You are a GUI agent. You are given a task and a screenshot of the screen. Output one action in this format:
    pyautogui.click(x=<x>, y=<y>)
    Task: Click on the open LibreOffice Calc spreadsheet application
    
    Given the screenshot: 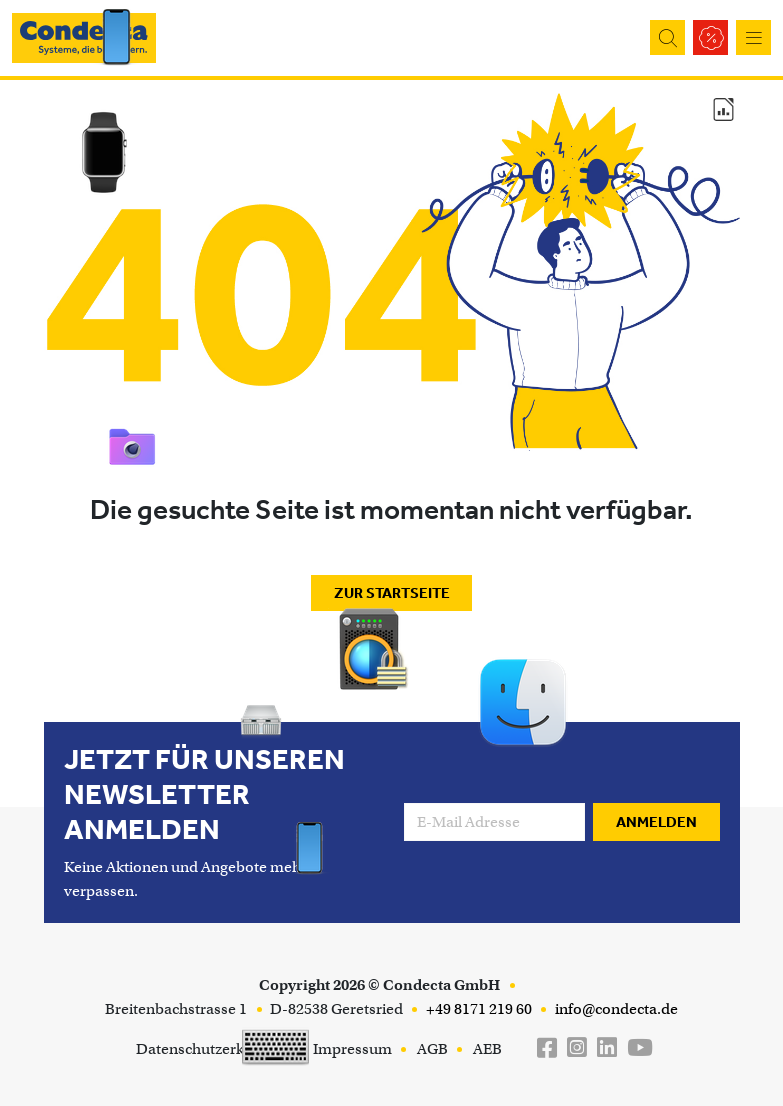 What is the action you would take?
    pyautogui.click(x=723, y=109)
    